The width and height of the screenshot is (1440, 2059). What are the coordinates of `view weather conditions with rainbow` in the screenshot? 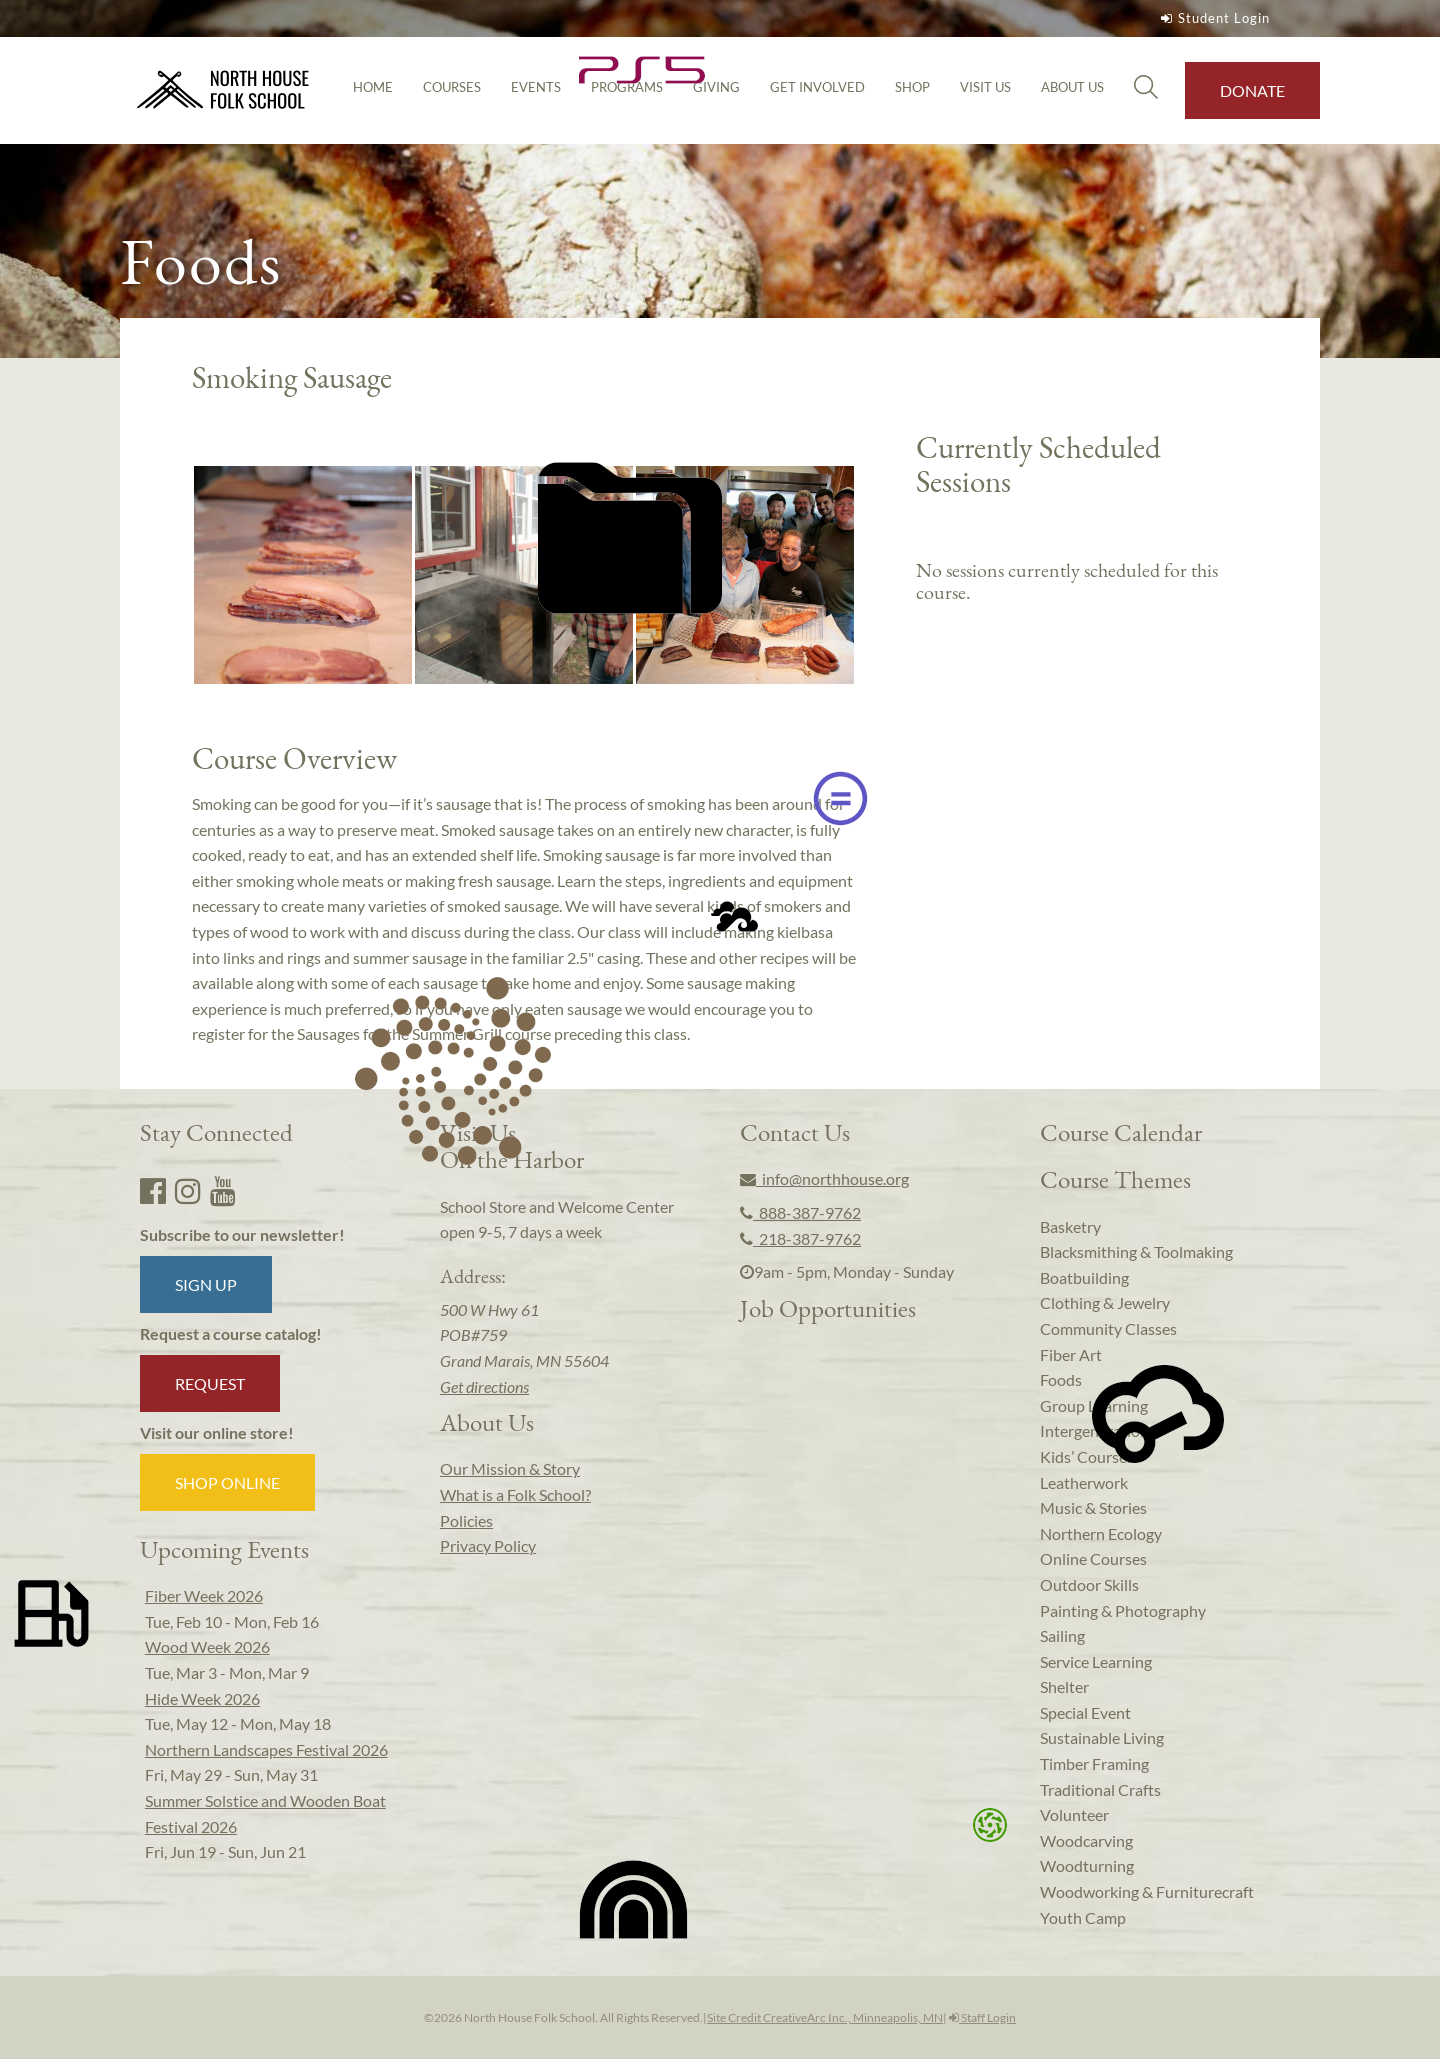 It's located at (633, 1899).